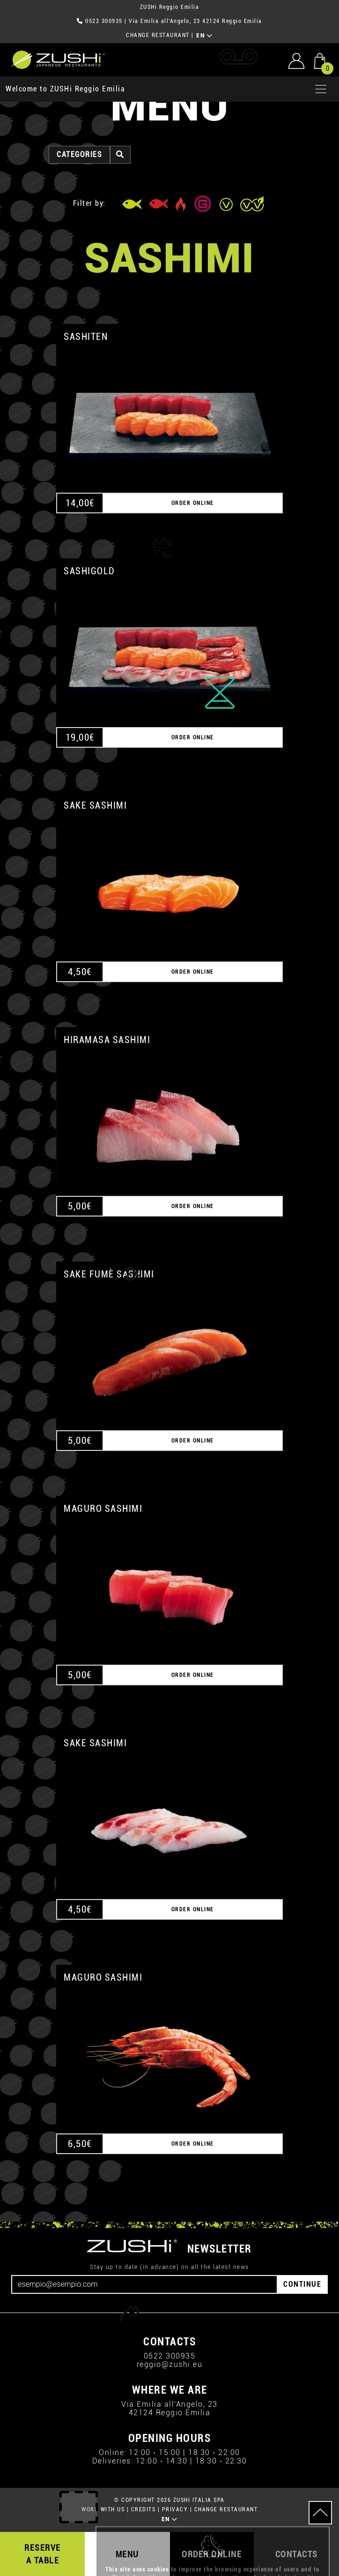  I want to click on access hearing or audio accessibility settings, so click(162, 548).